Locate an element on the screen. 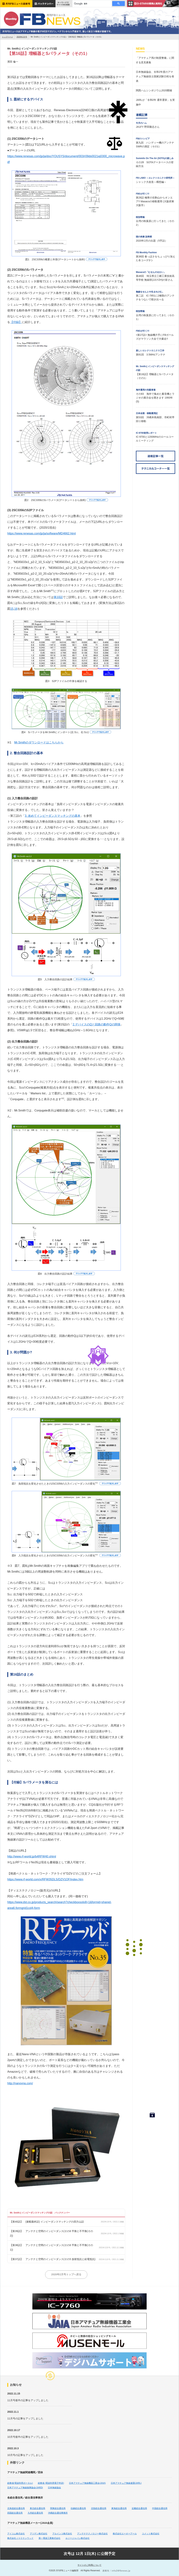 The image size is (179, 2576). open weights & biases dashboard is located at coordinates (134, 1948).